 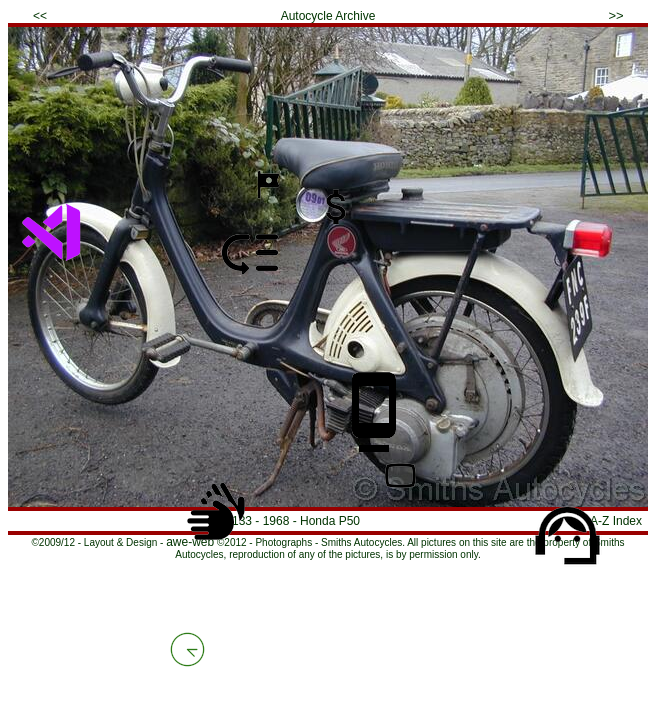 I want to click on view afternoon schedule or events, so click(x=187, y=649).